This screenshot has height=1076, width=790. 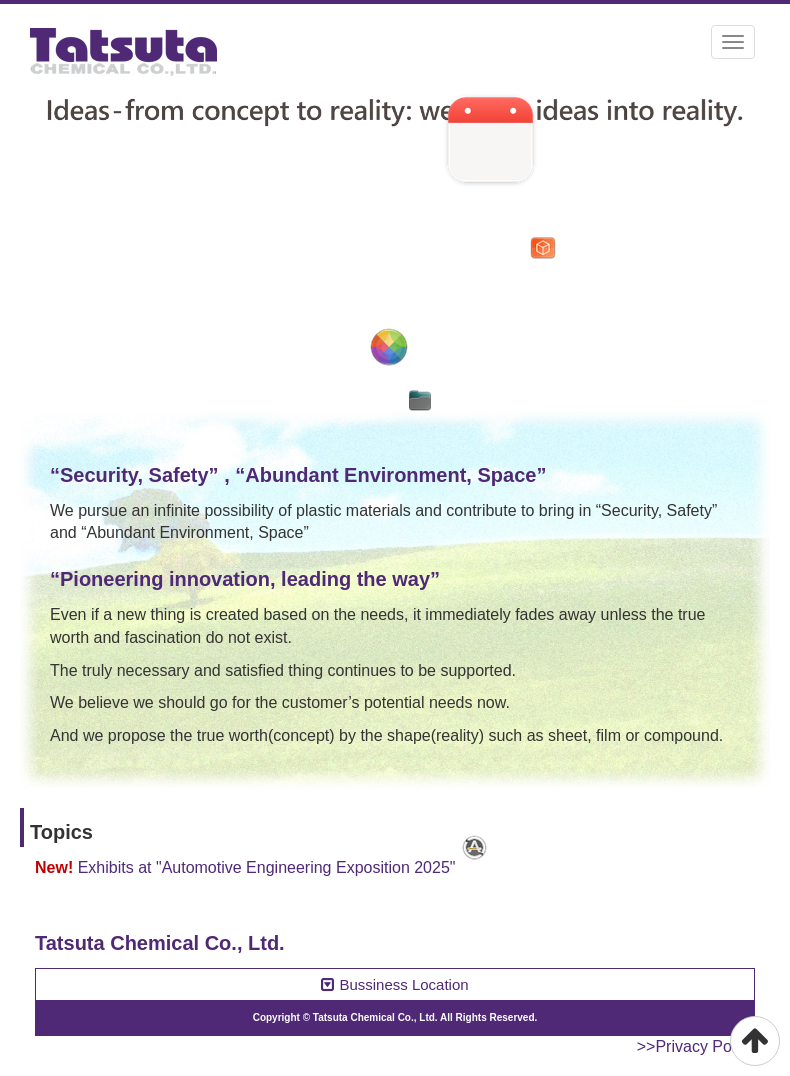 I want to click on open the software update manager, so click(x=474, y=847).